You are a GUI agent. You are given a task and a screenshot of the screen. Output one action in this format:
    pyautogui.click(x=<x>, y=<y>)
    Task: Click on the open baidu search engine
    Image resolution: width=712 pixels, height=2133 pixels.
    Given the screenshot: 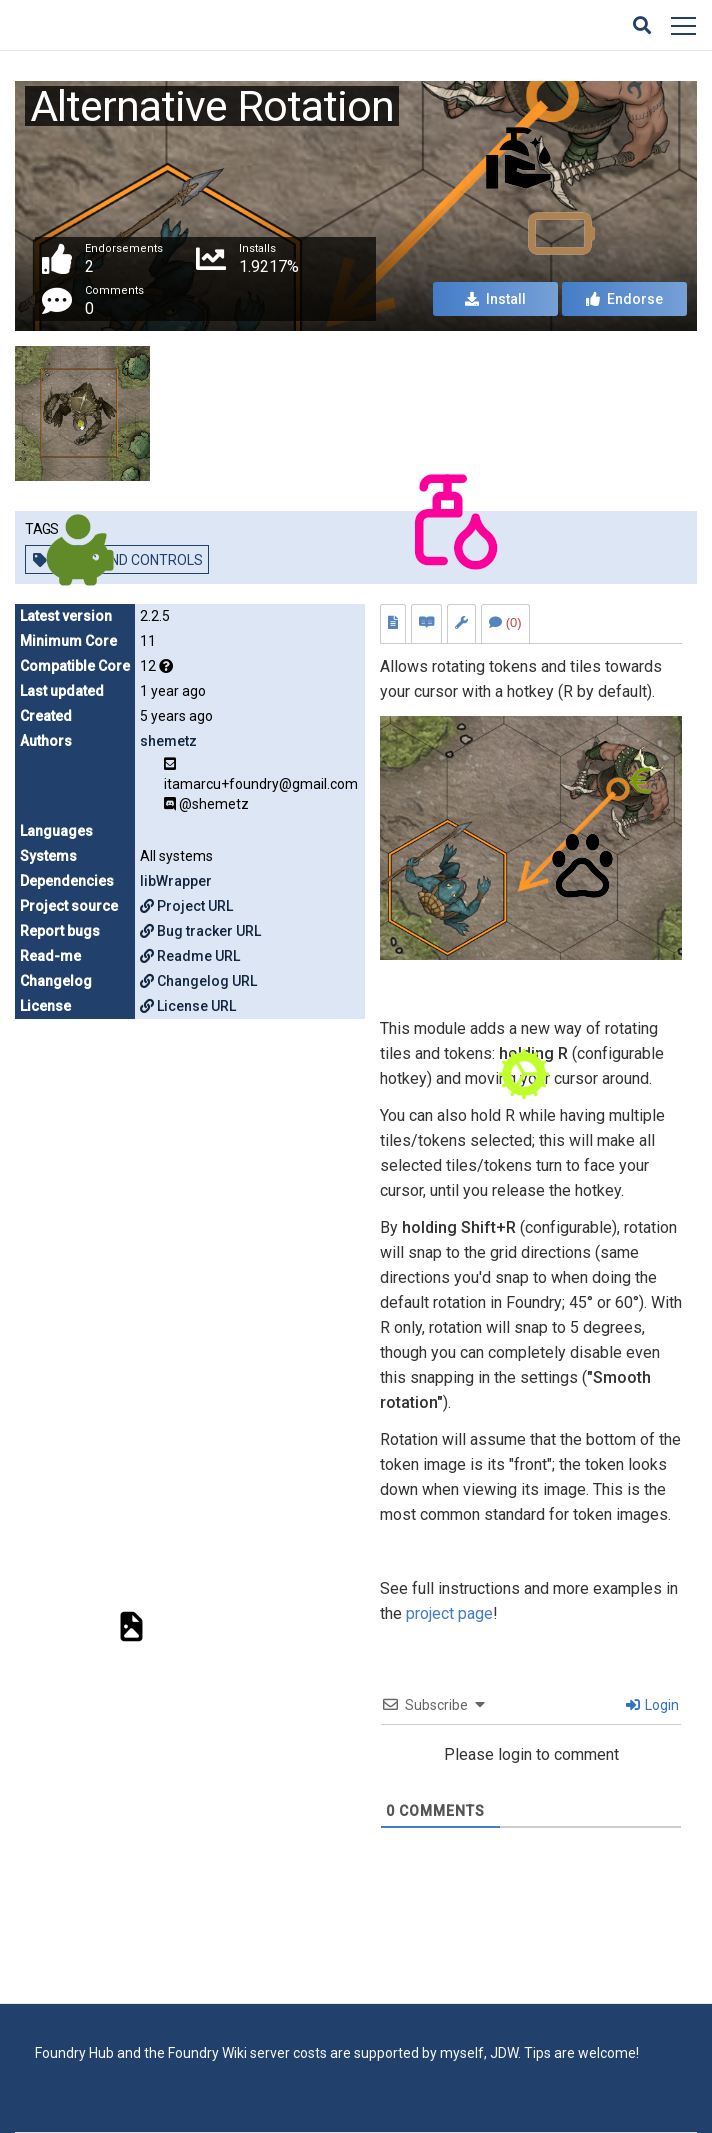 What is the action you would take?
    pyautogui.click(x=582, y=867)
    